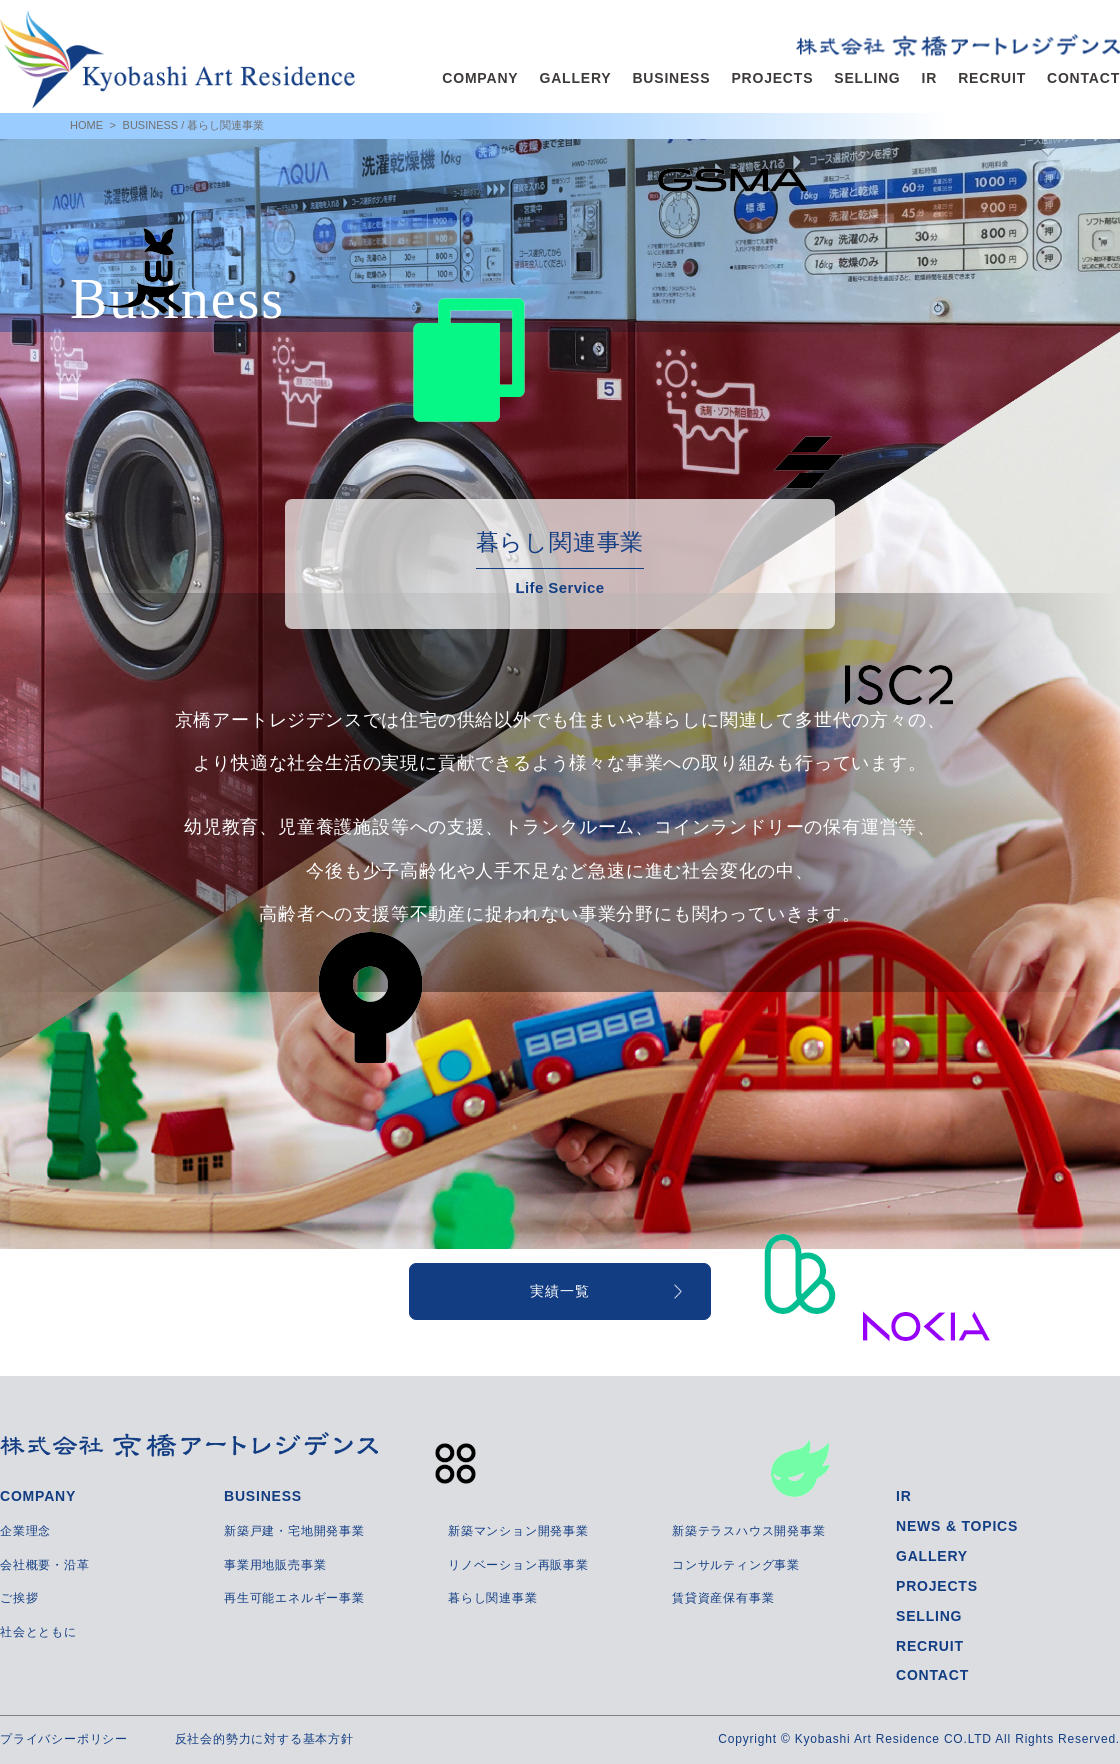  I want to click on open the Kleinanzeigen app, so click(800, 1274).